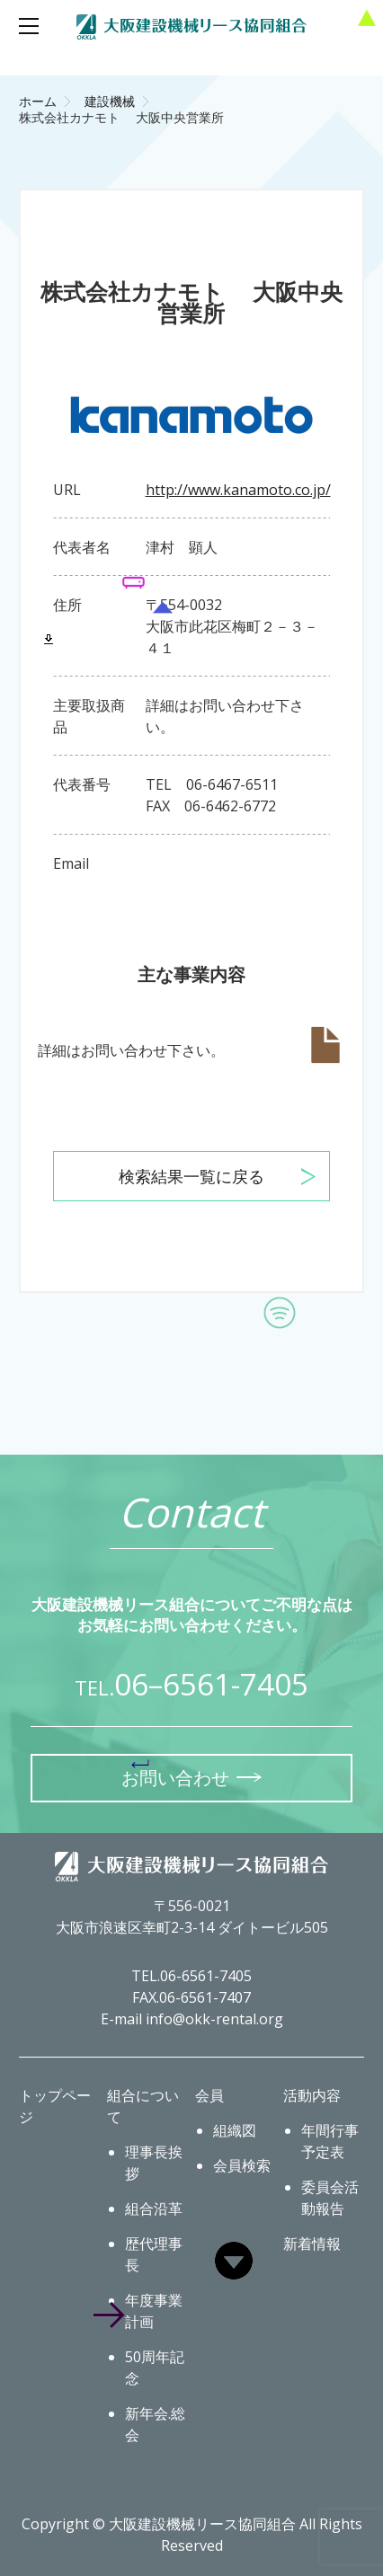  I want to click on indicates a warning or alert status, so click(367, 18).